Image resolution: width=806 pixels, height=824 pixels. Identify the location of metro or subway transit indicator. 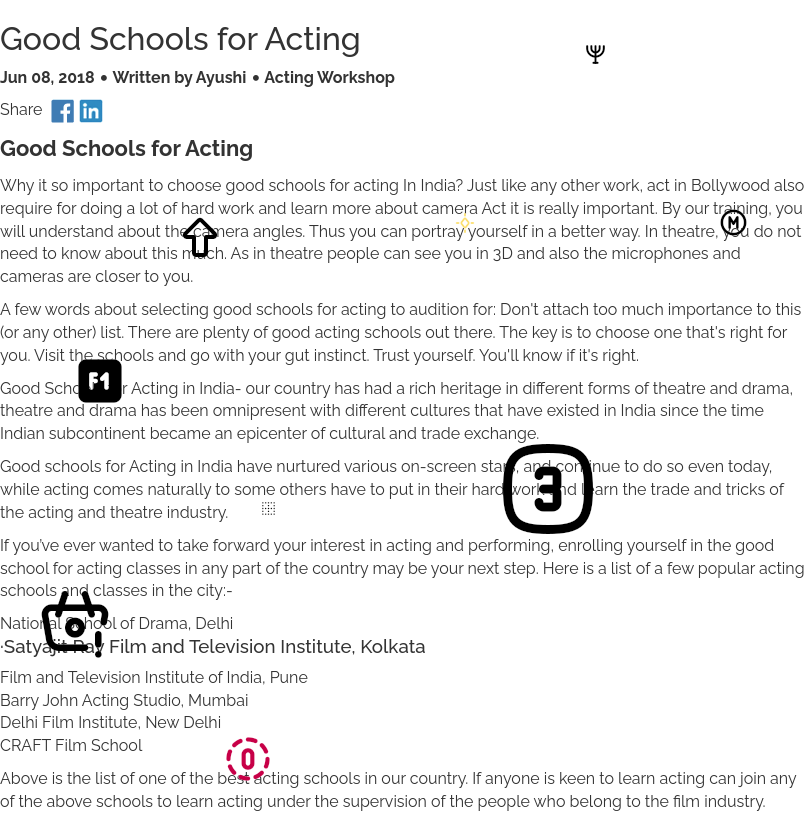
(733, 222).